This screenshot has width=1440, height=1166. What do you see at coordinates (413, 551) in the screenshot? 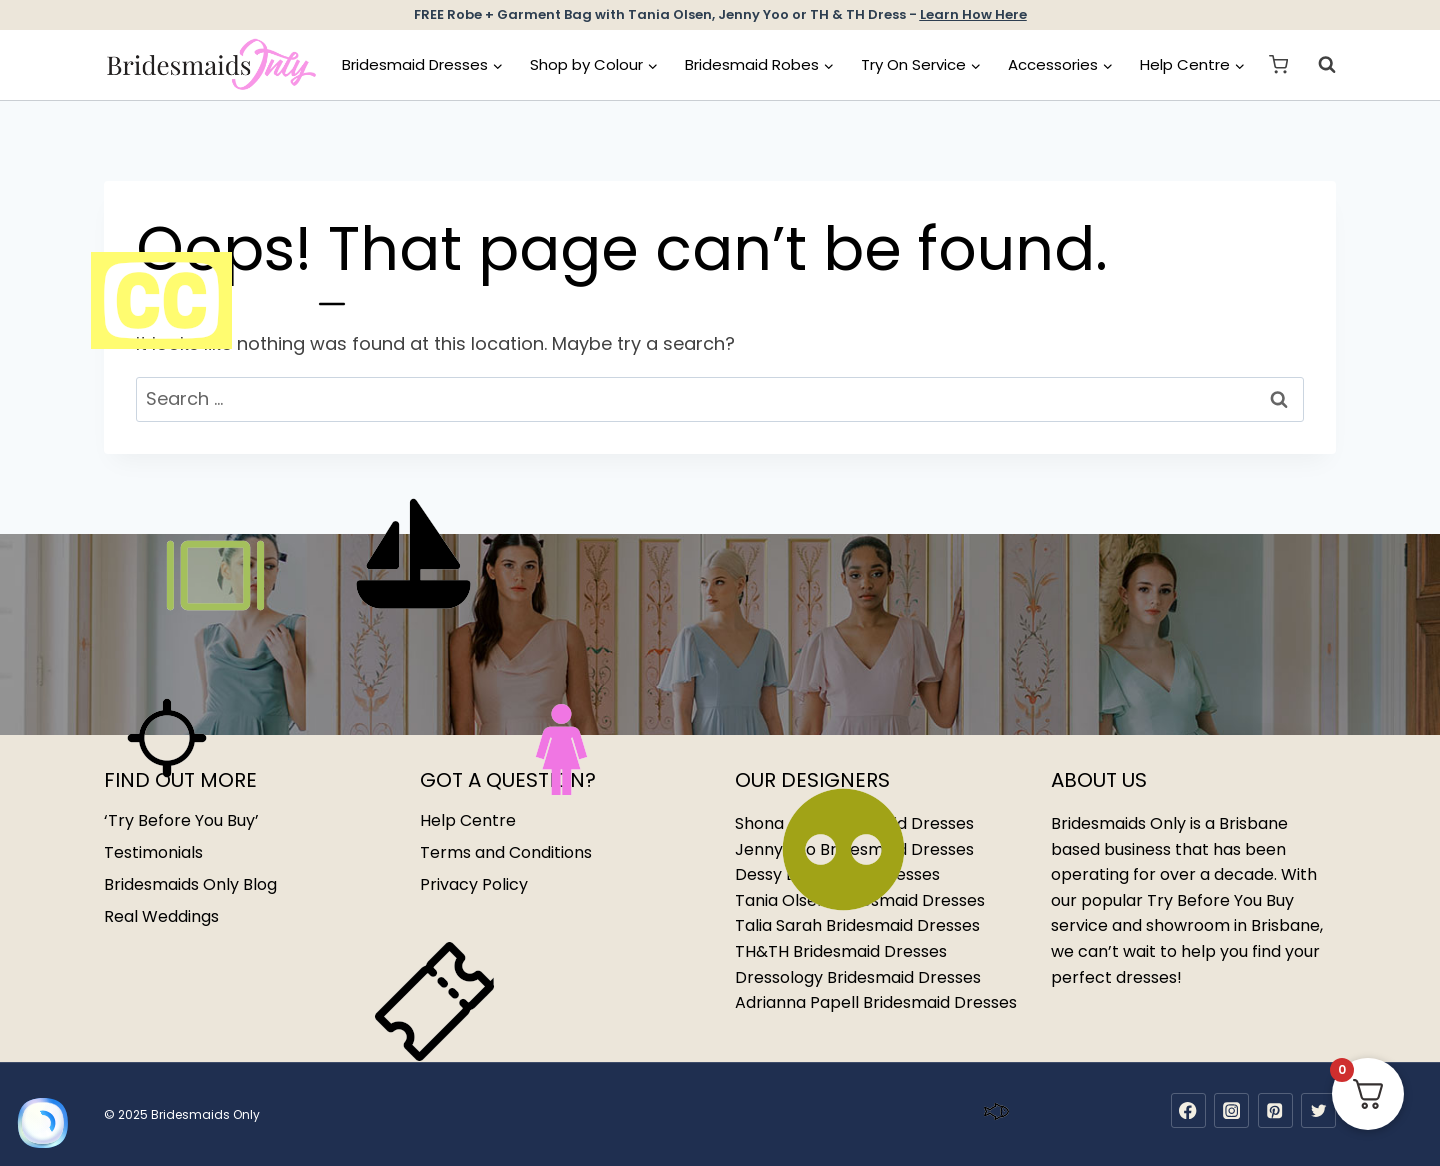
I see `navigate to sailing or boating features` at bounding box center [413, 551].